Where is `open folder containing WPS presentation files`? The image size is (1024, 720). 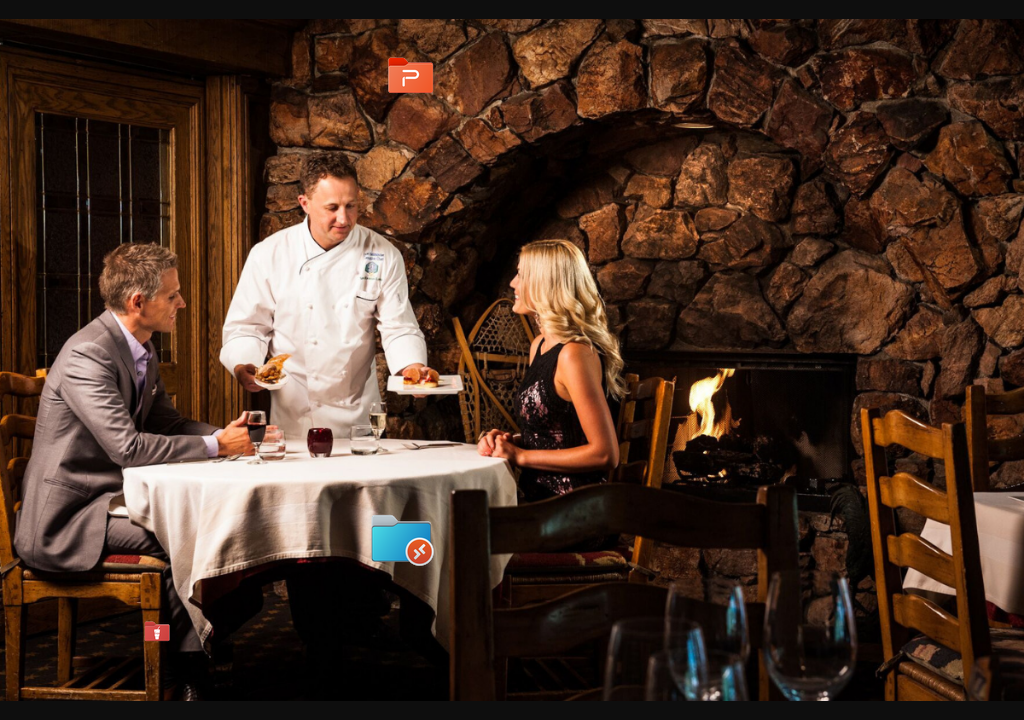
open folder containing WPS presentation files is located at coordinates (410, 76).